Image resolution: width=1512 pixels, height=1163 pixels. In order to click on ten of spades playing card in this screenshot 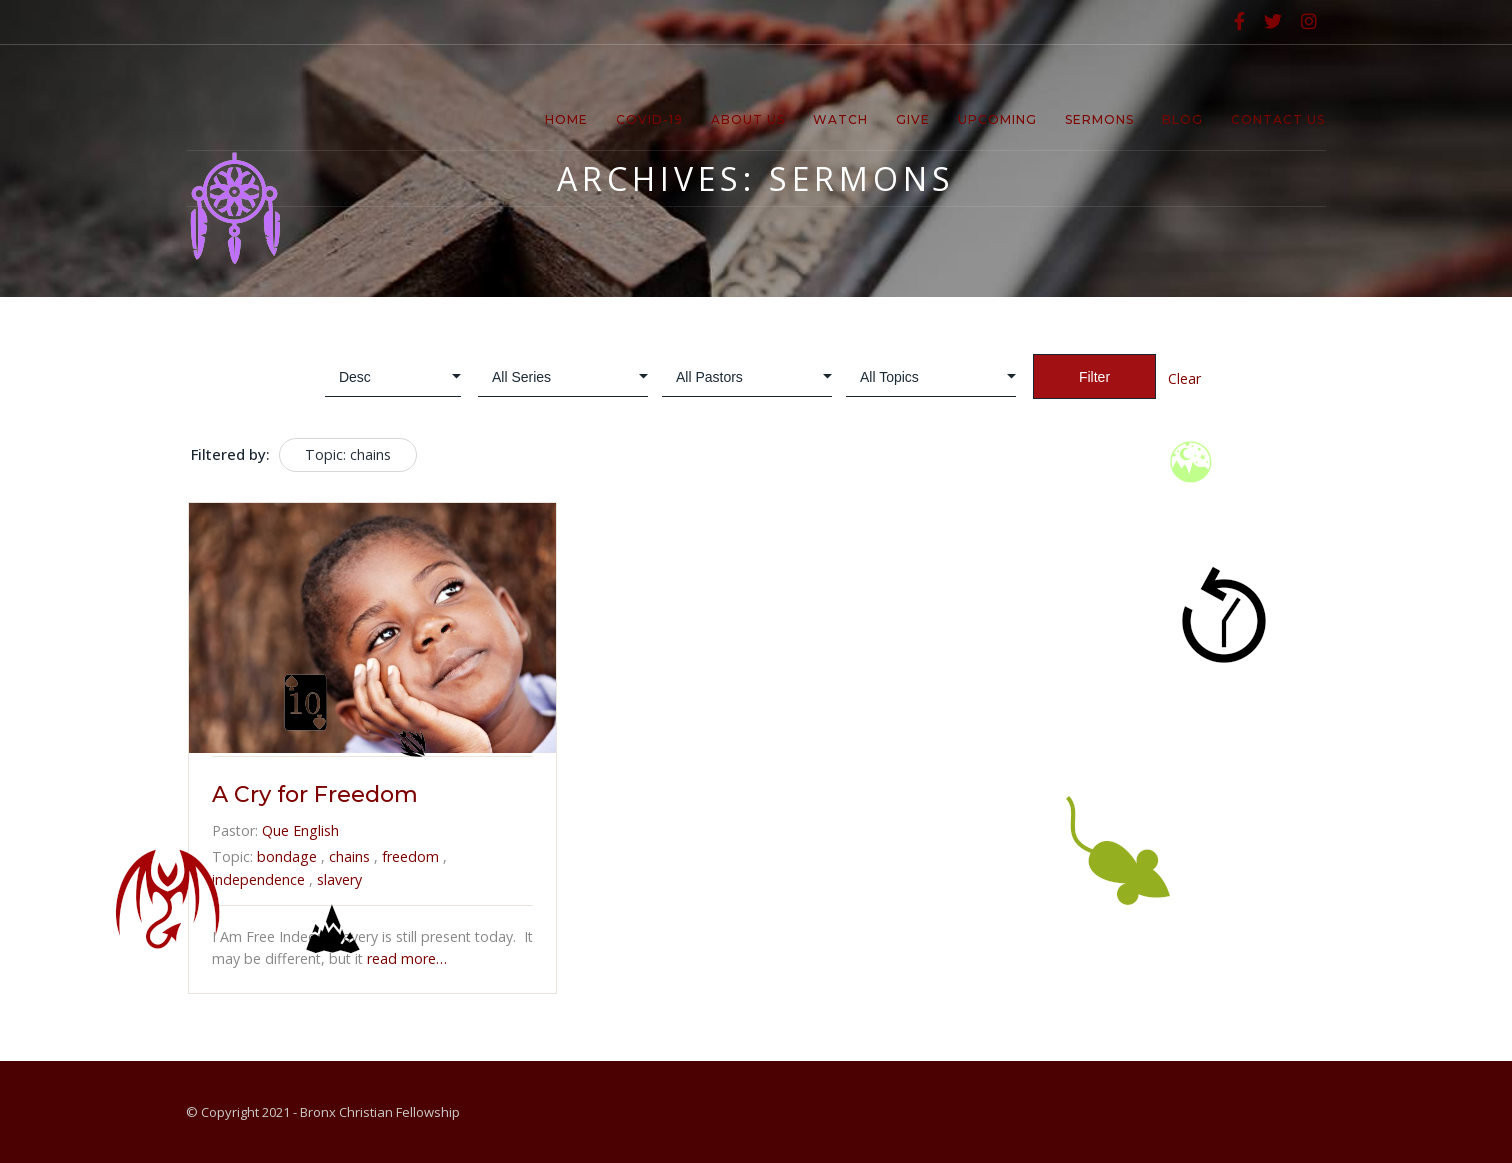, I will do `click(305, 702)`.